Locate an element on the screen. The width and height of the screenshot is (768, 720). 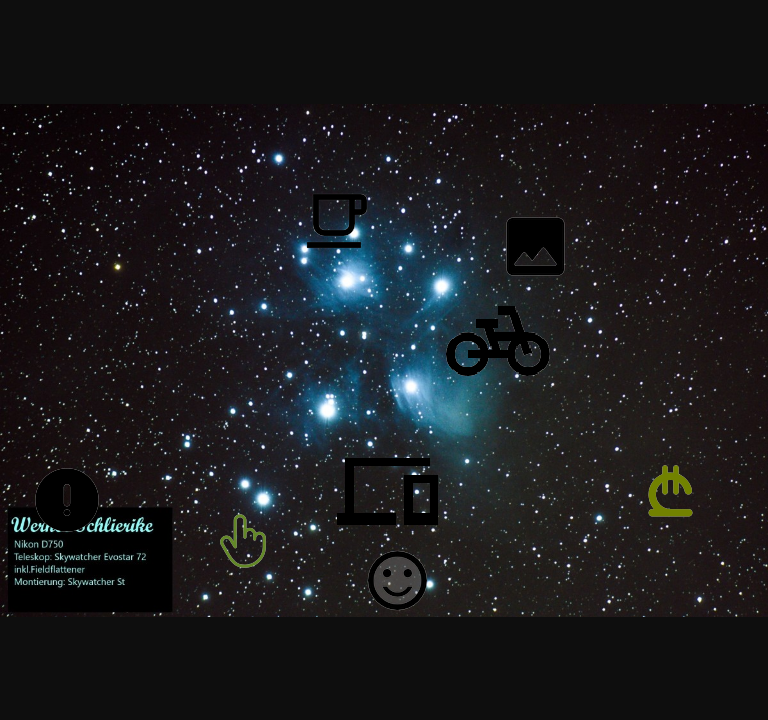
rate your experience as positive is located at coordinates (397, 580).